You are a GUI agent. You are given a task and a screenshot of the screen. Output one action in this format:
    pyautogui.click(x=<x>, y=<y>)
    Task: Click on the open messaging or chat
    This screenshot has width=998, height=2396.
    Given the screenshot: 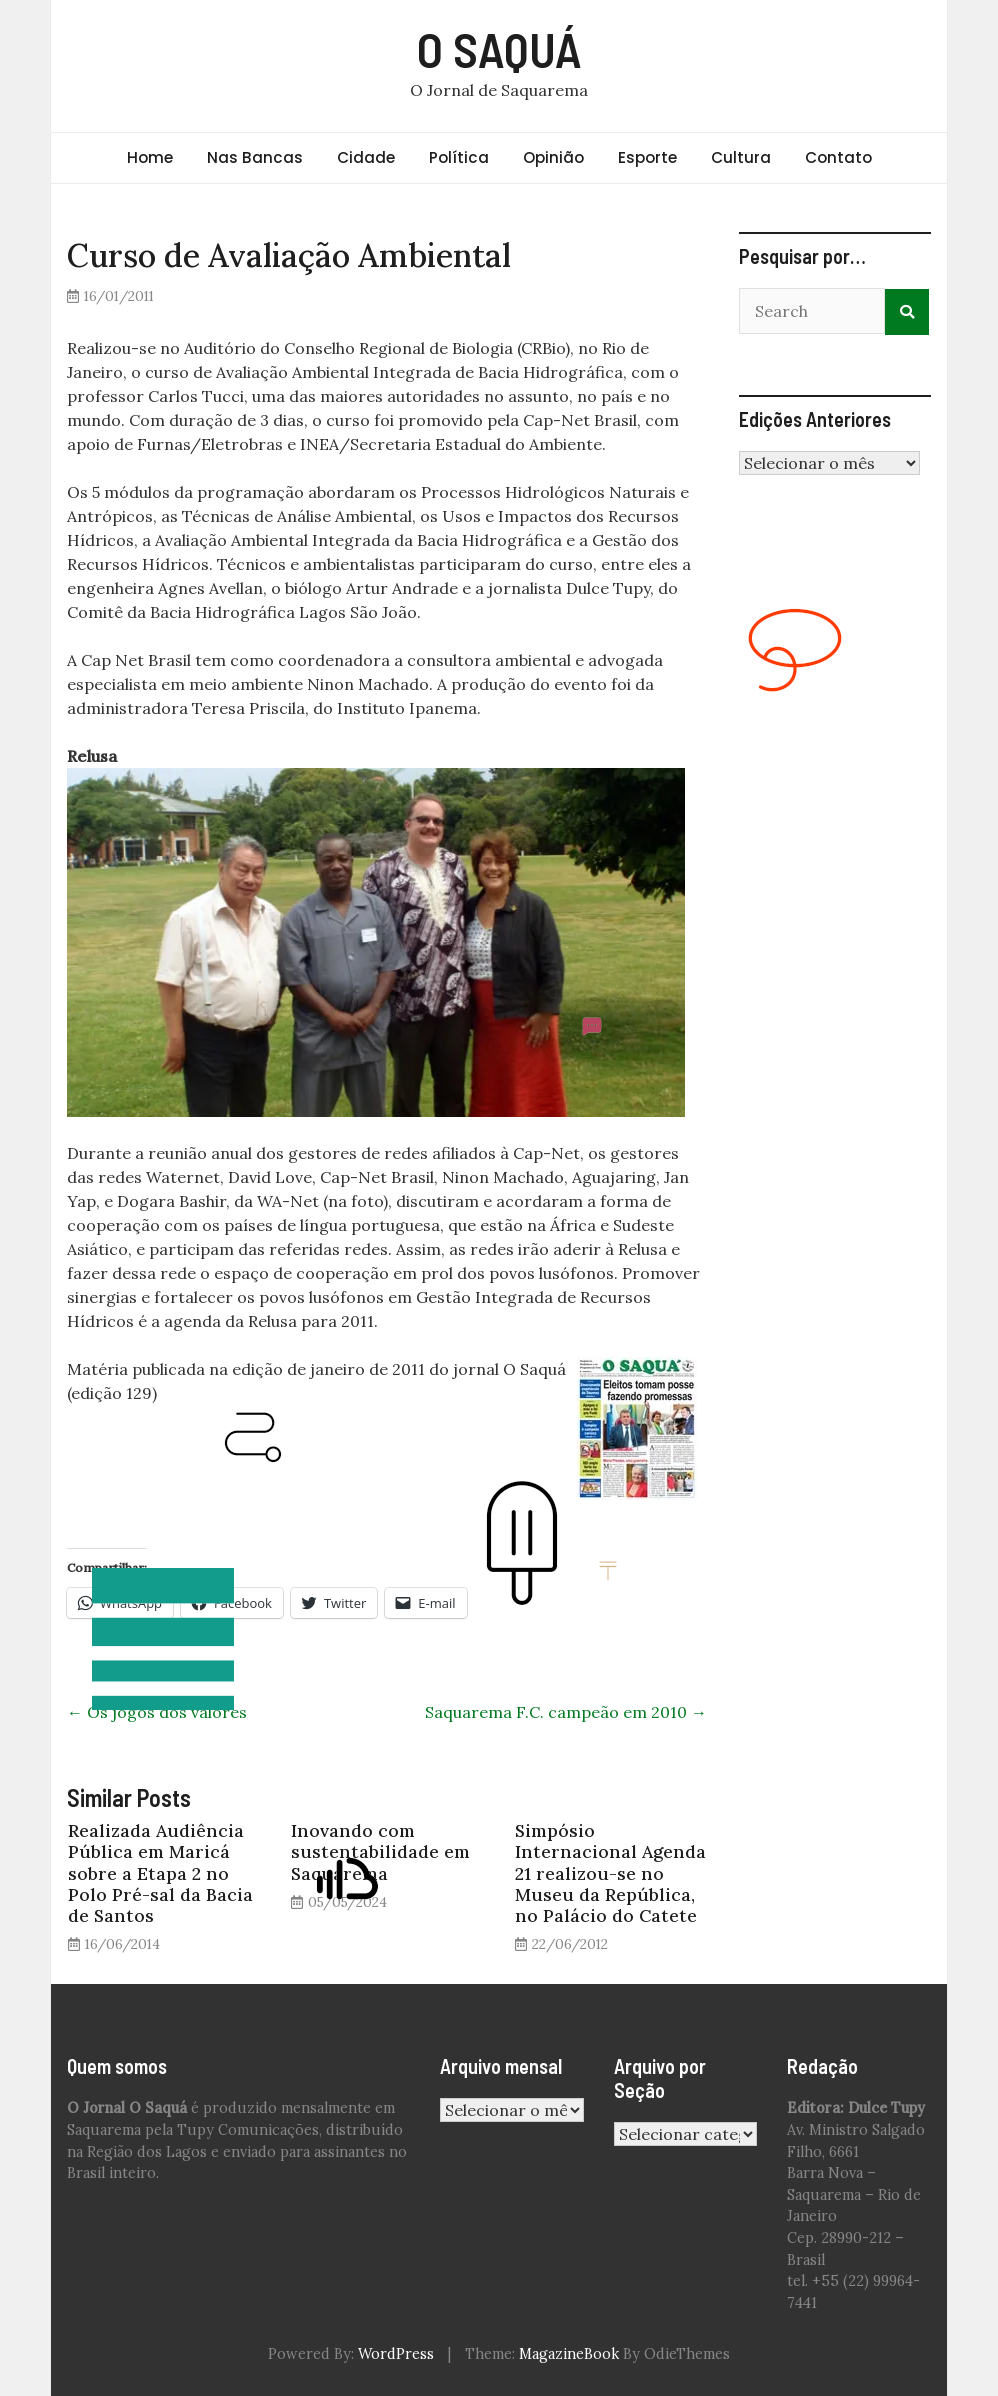 What is the action you would take?
    pyautogui.click(x=592, y=1026)
    